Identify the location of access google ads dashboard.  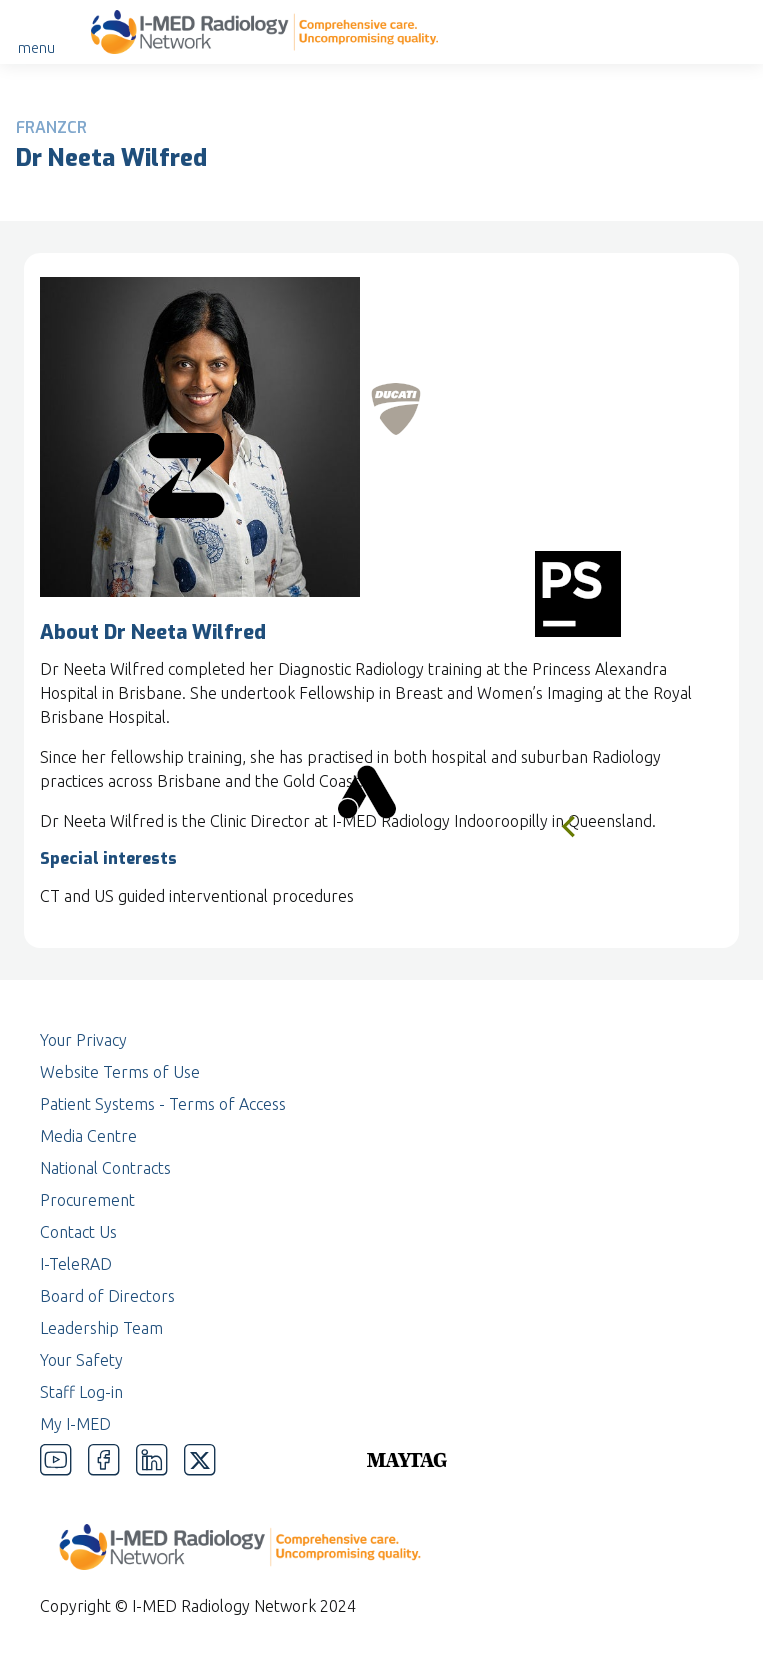
(367, 792).